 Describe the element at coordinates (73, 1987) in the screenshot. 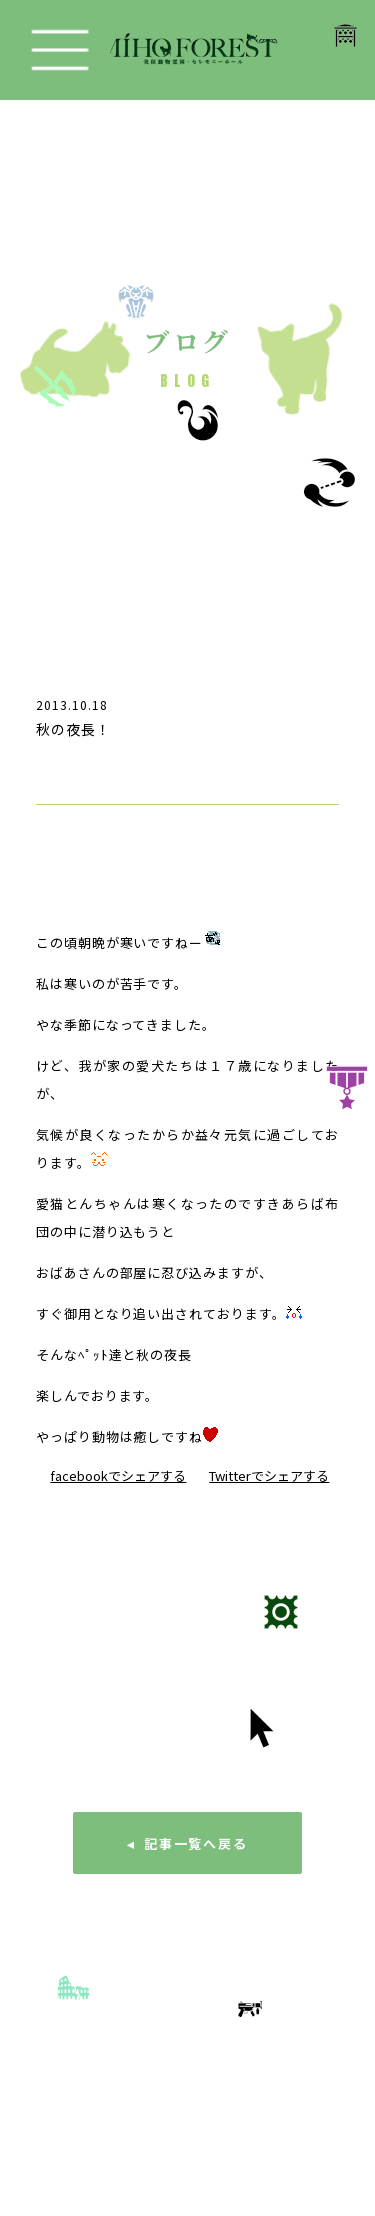

I see `view historical landmarks or monuments` at that location.